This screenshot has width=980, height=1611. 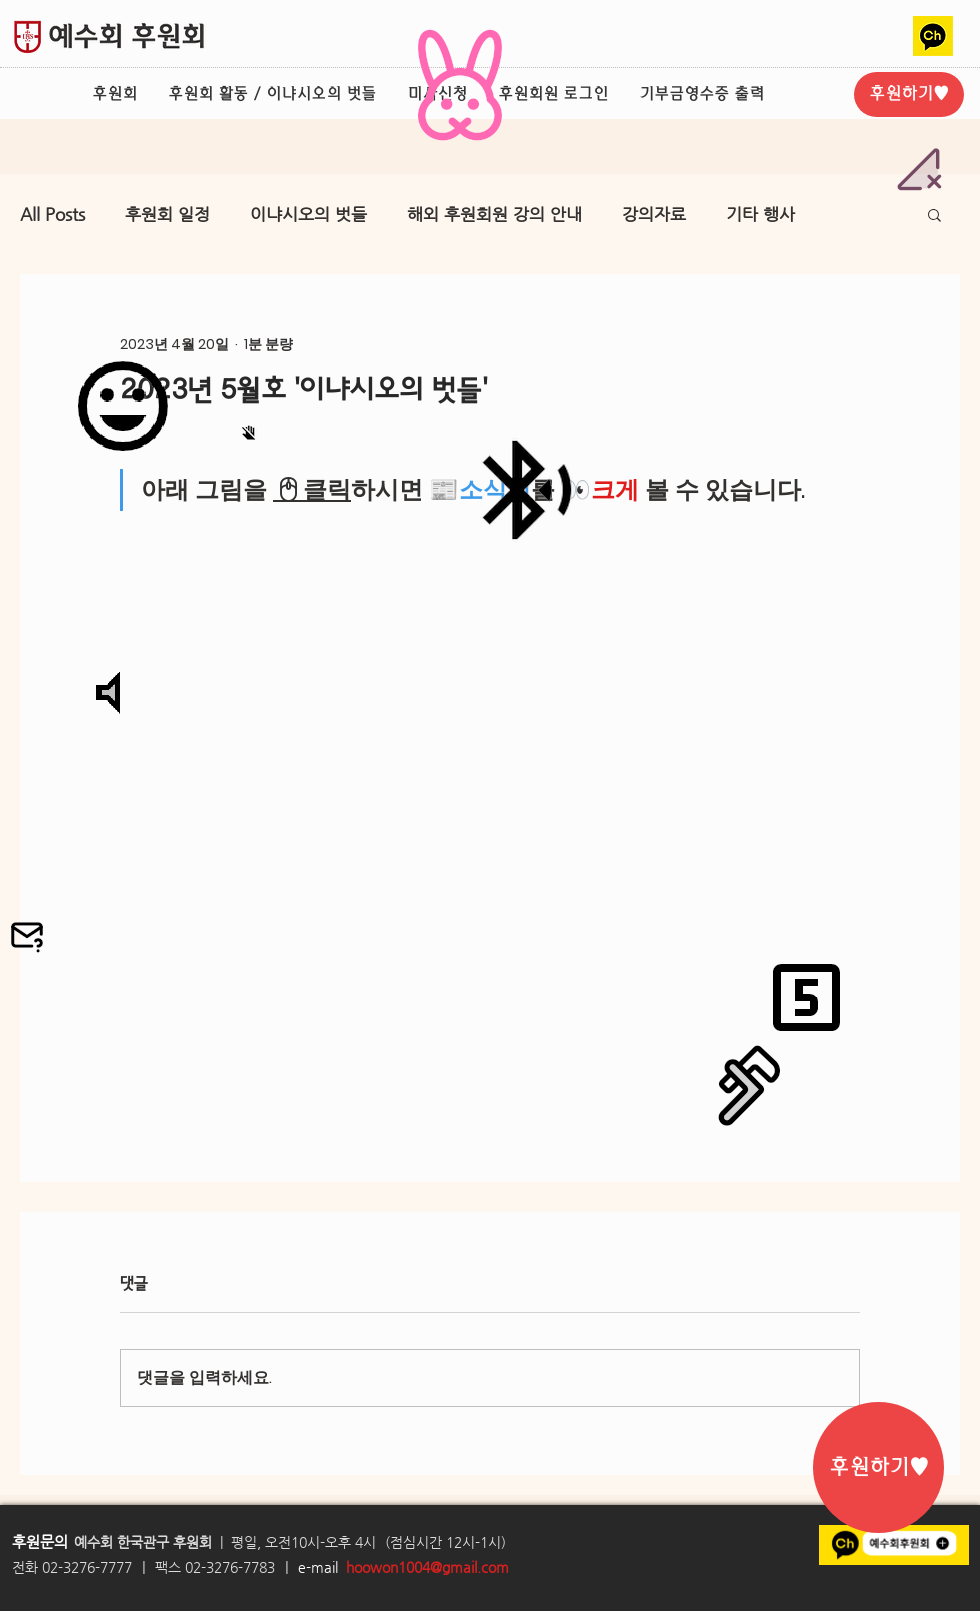 What do you see at coordinates (123, 406) in the screenshot?
I see `tag people in a photo` at bounding box center [123, 406].